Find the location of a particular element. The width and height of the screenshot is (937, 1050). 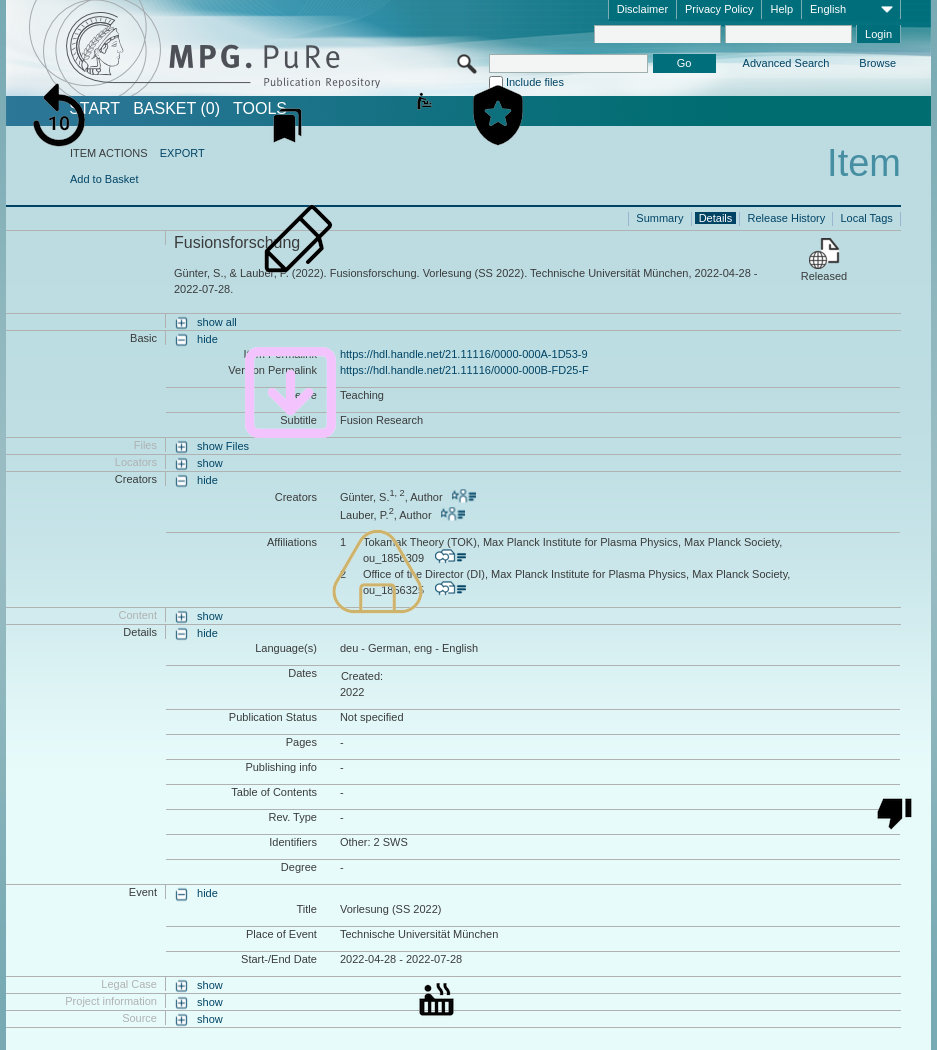

view hot tub or spa amenities is located at coordinates (436, 998).